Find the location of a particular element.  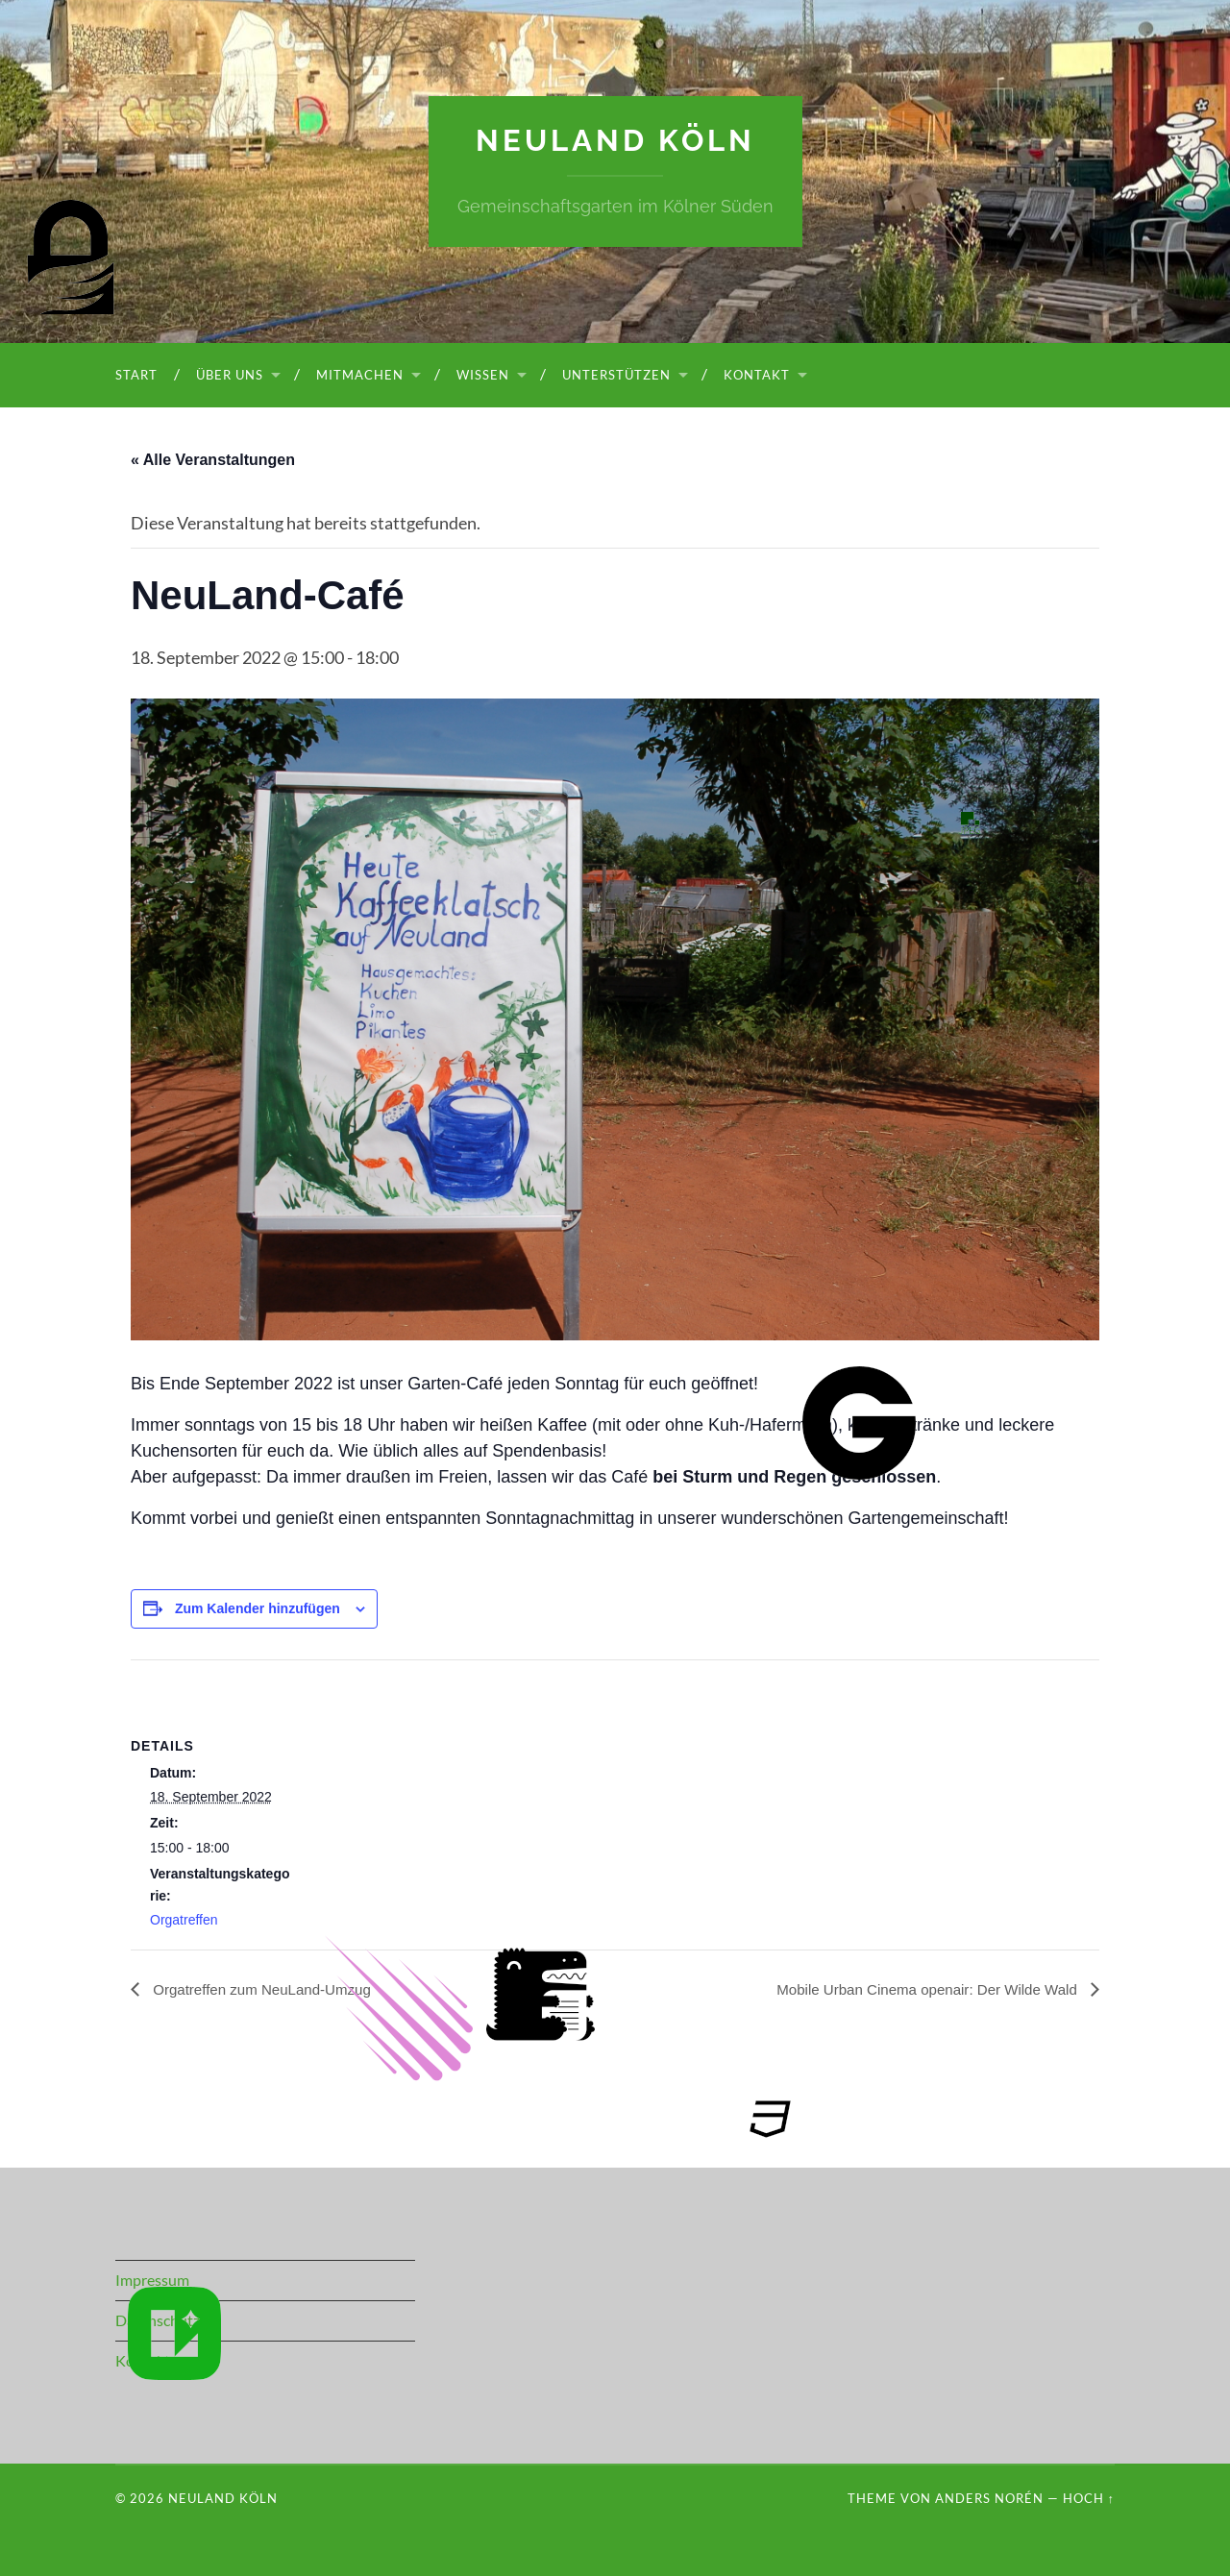

gnu privacy guard (gpg) encryption software logo is located at coordinates (70, 257).